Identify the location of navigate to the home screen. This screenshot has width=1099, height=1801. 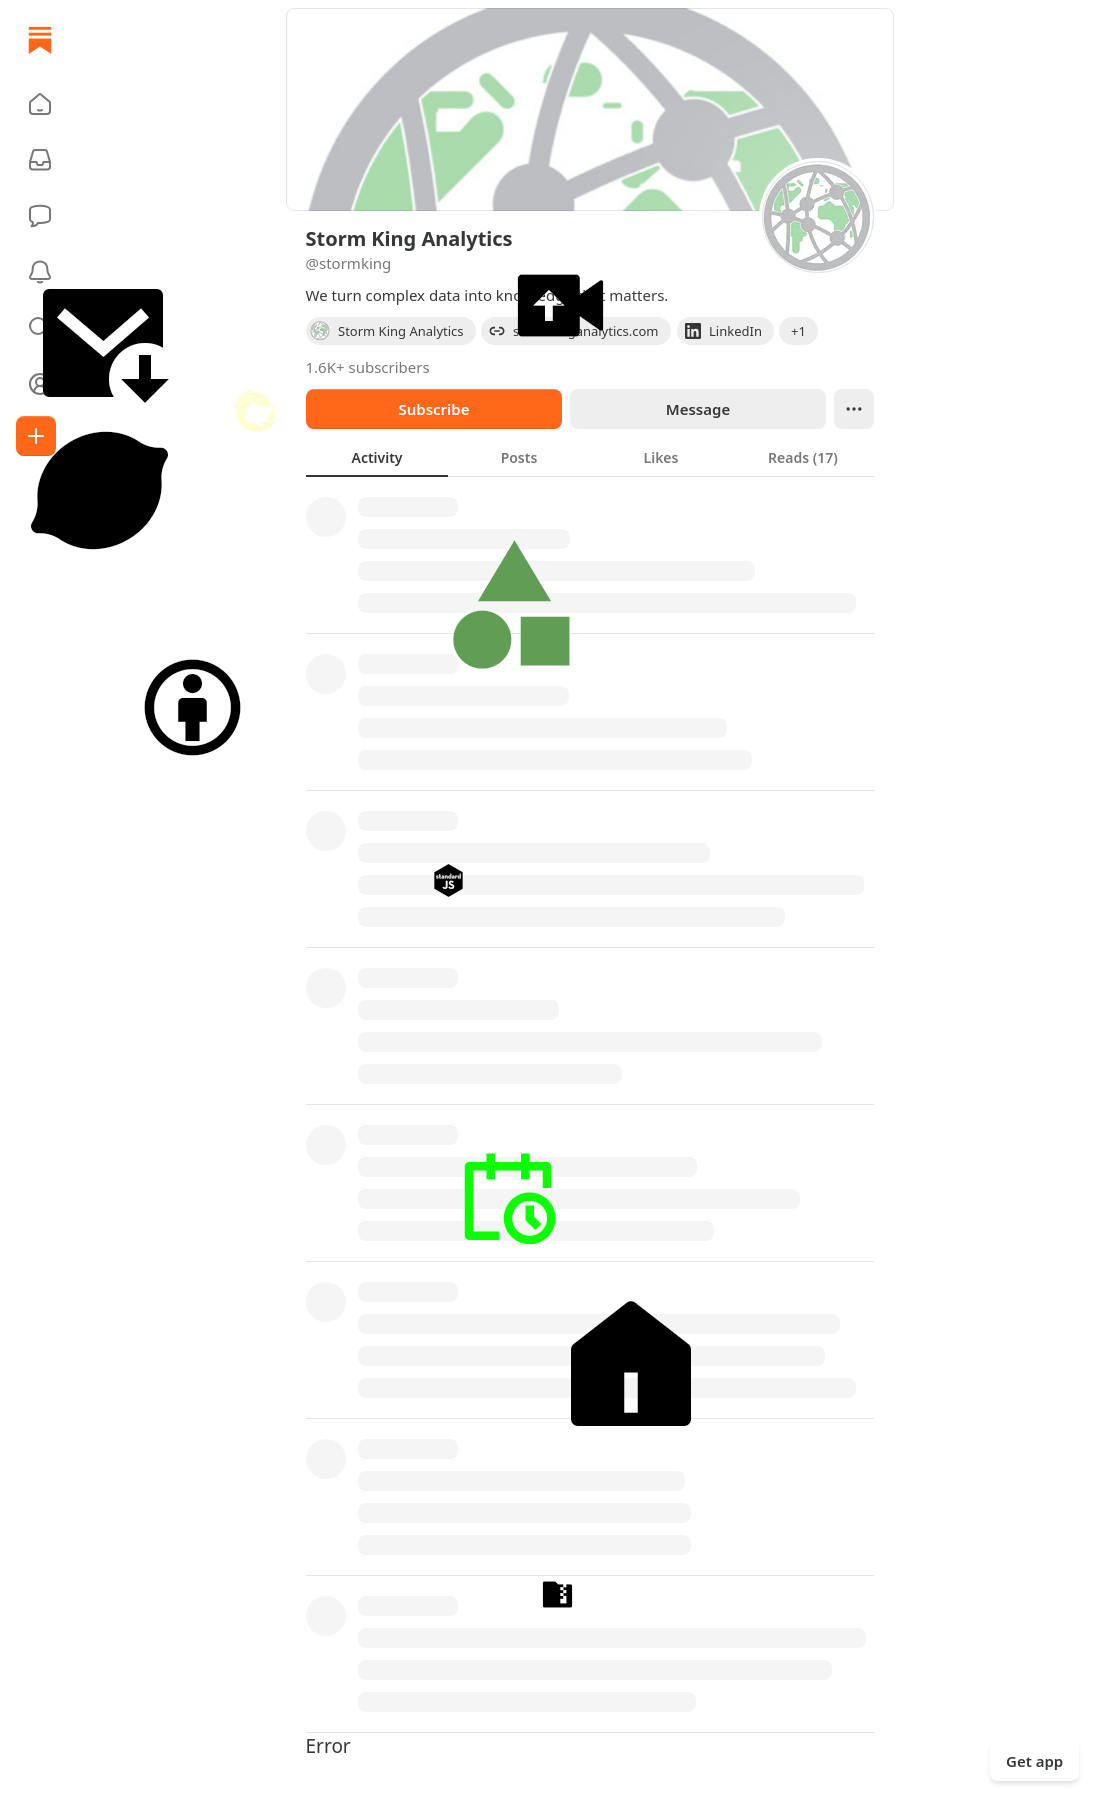
(631, 1366).